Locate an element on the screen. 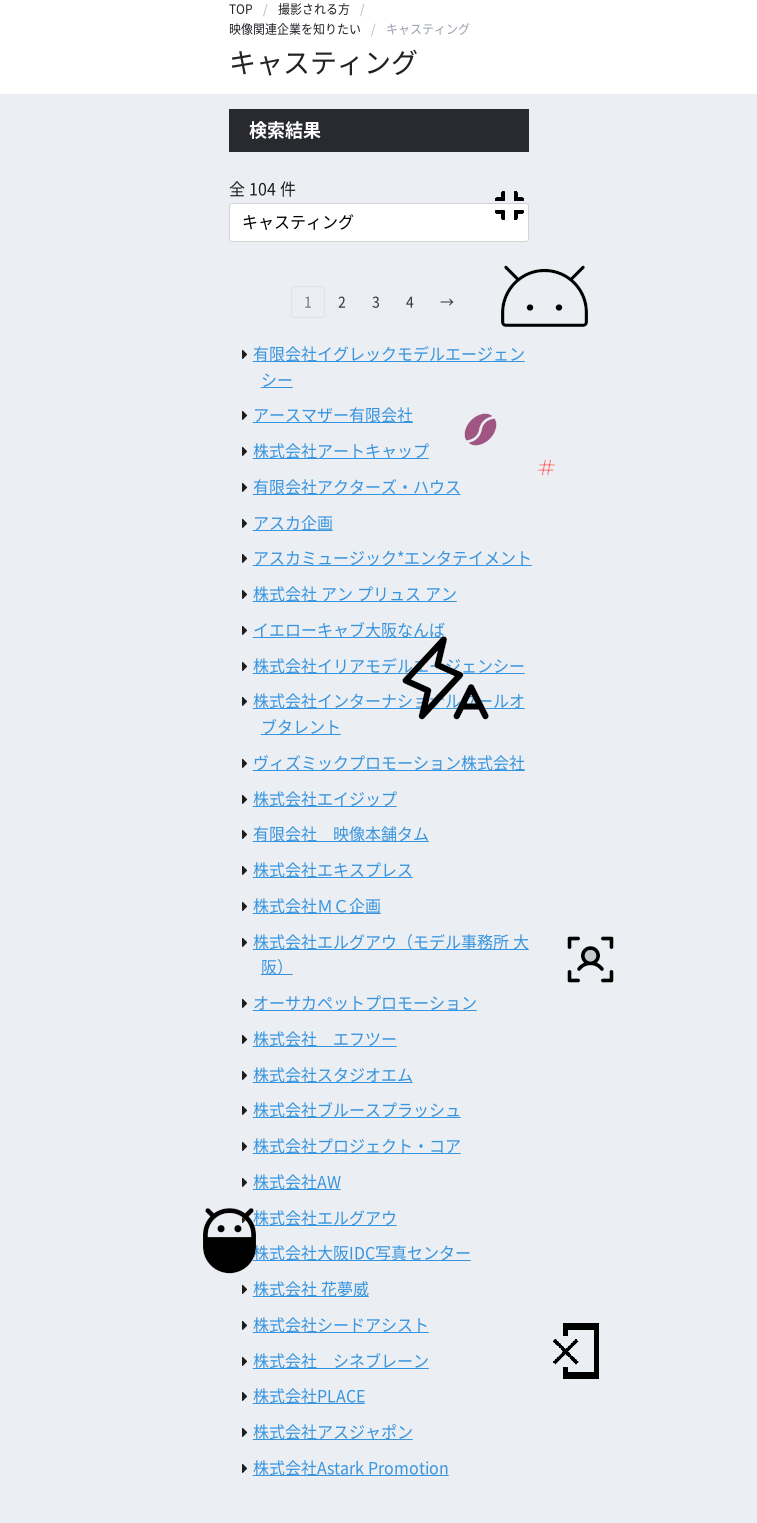  disconnect or unlink a mobile device is located at coordinates (576, 1351).